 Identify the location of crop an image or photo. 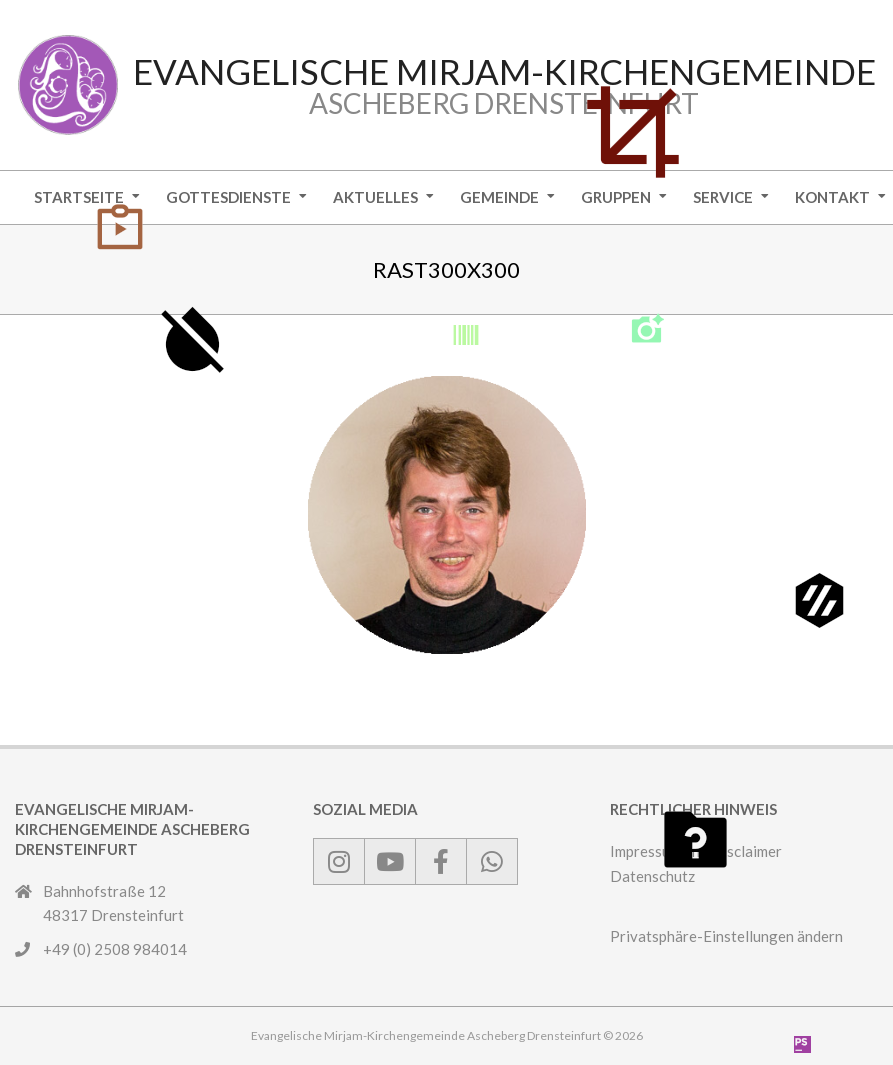
(633, 132).